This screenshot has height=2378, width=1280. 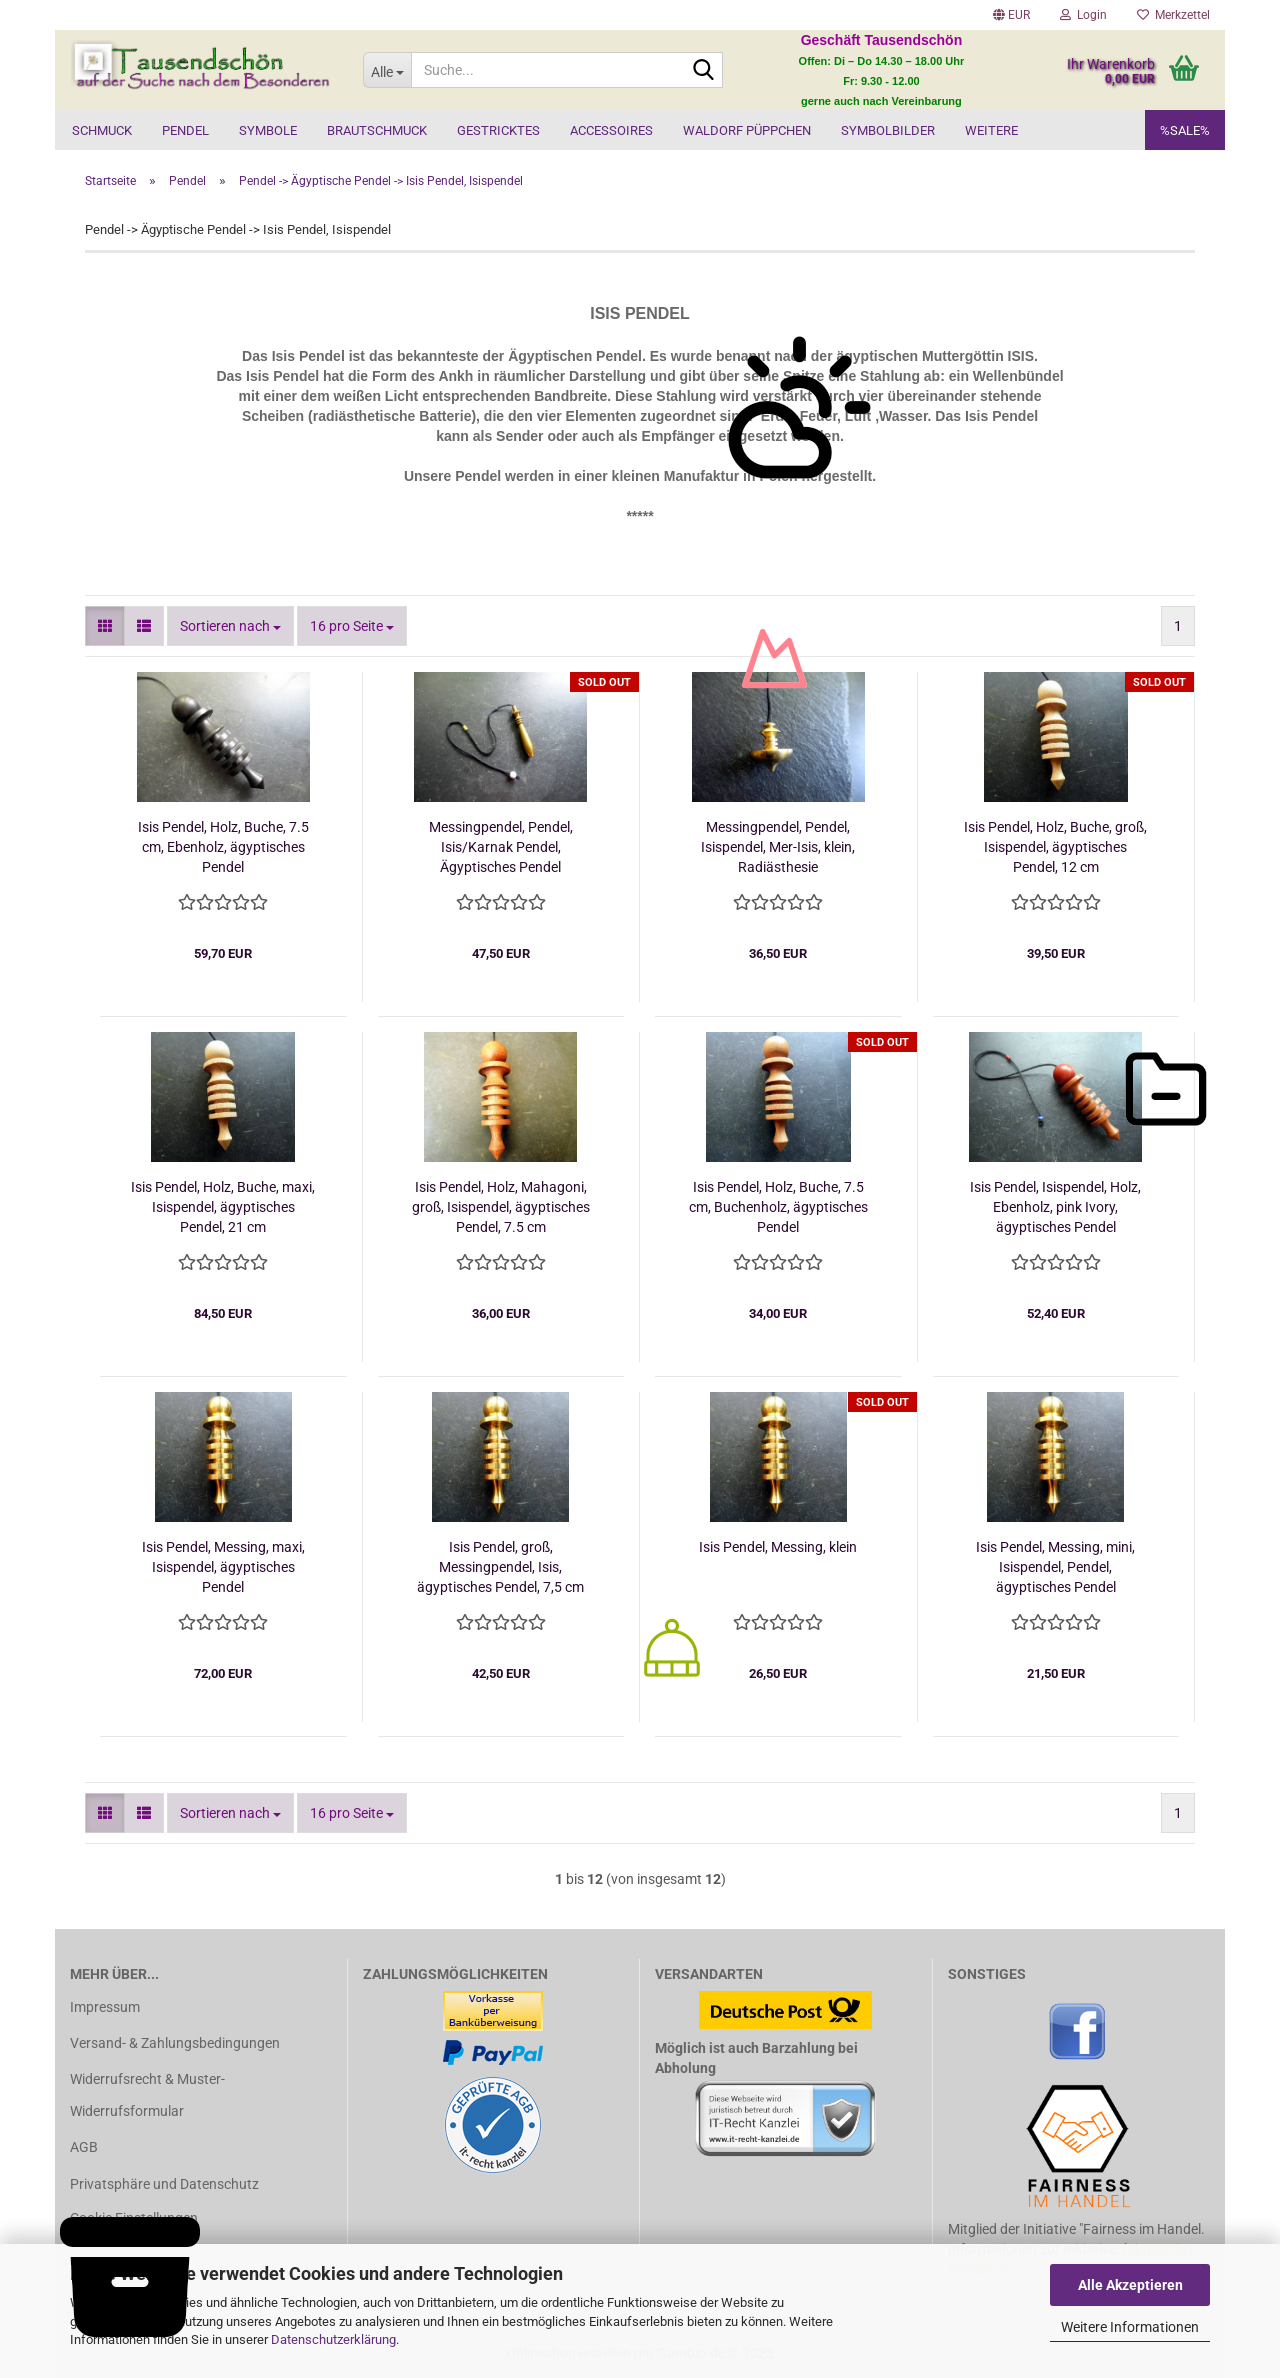 I want to click on view outdoor or nature-related content, so click(x=774, y=658).